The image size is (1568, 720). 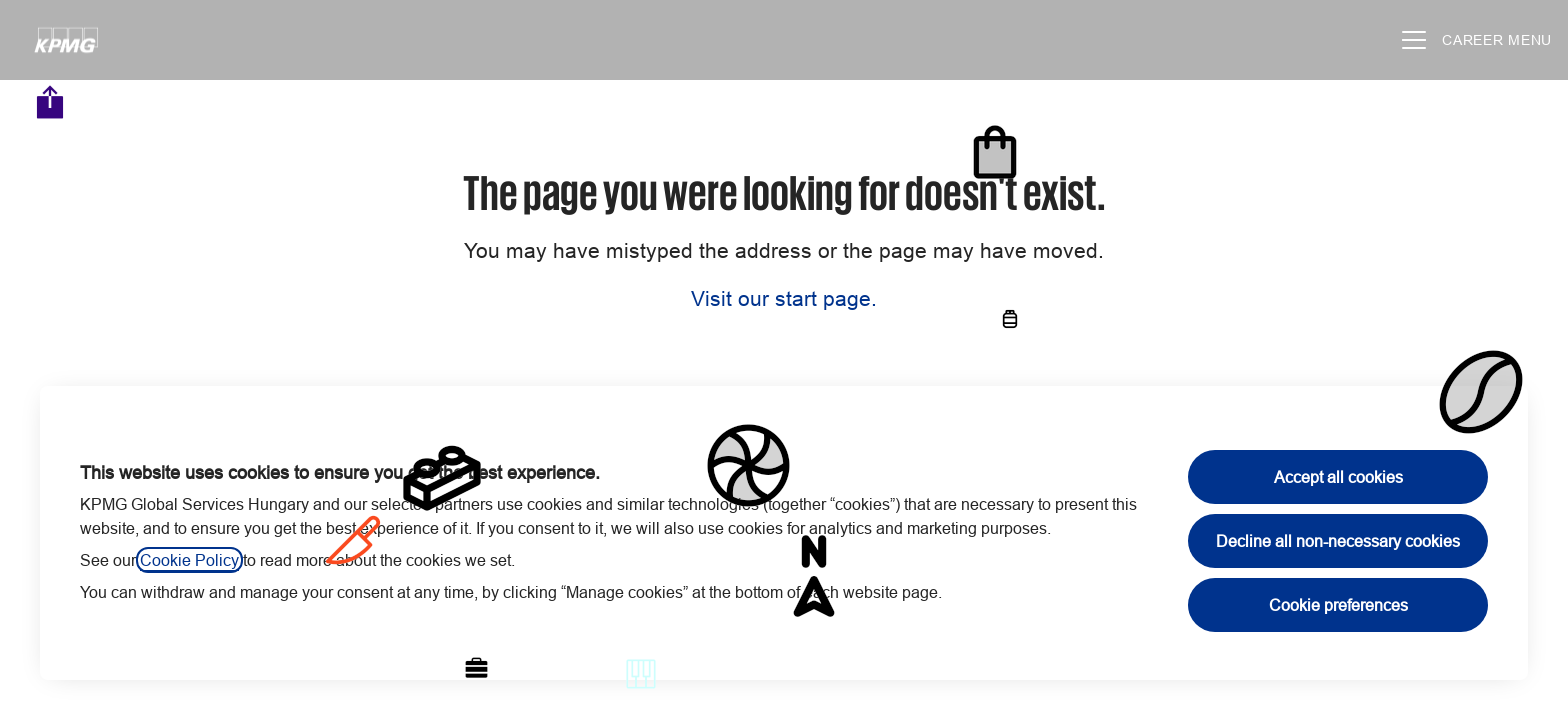 What do you see at coordinates (814, 576) in the screenshot?
I see `orient map to face north` at bounding box center [814, 576].